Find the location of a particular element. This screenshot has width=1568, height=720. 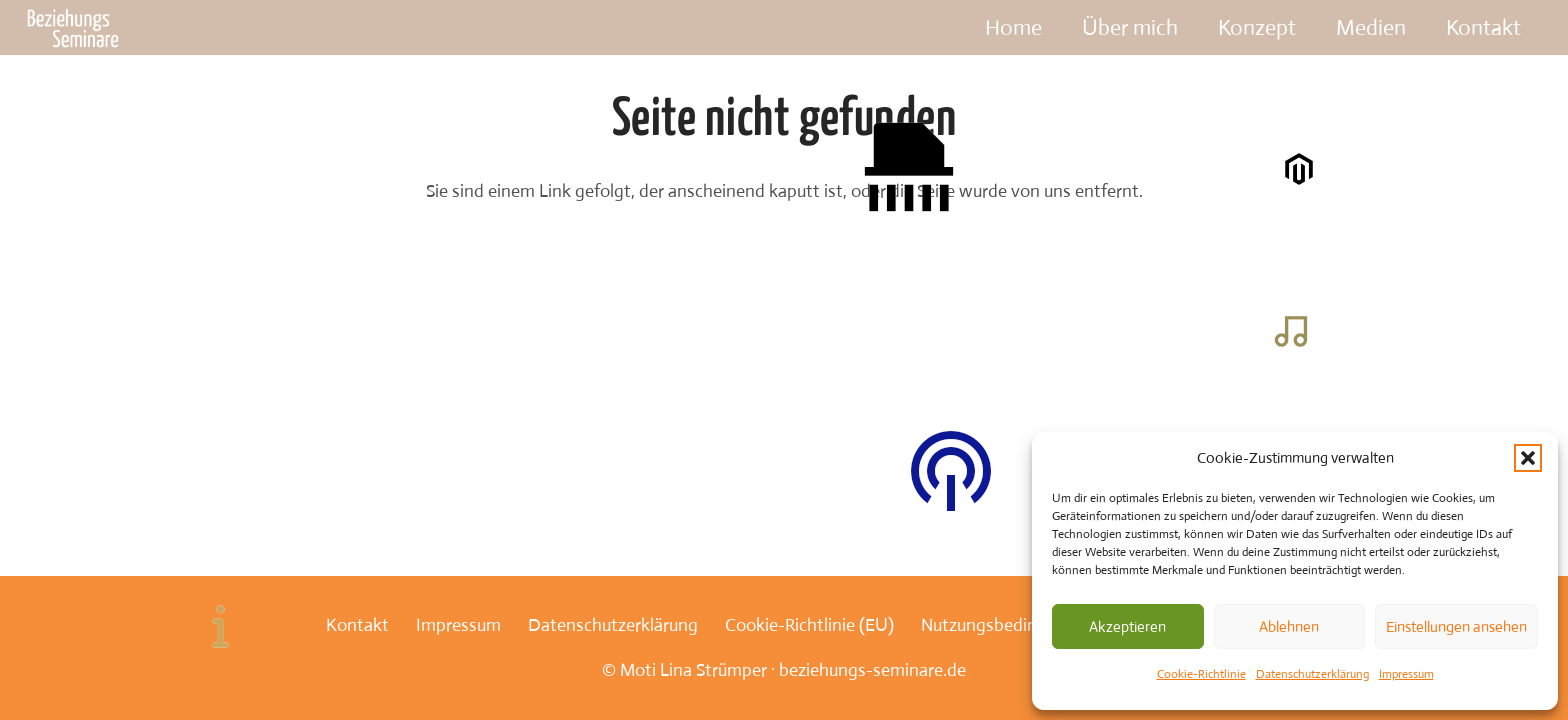

indicates network signal or broadcast strength is located at coordinates (951, 471).